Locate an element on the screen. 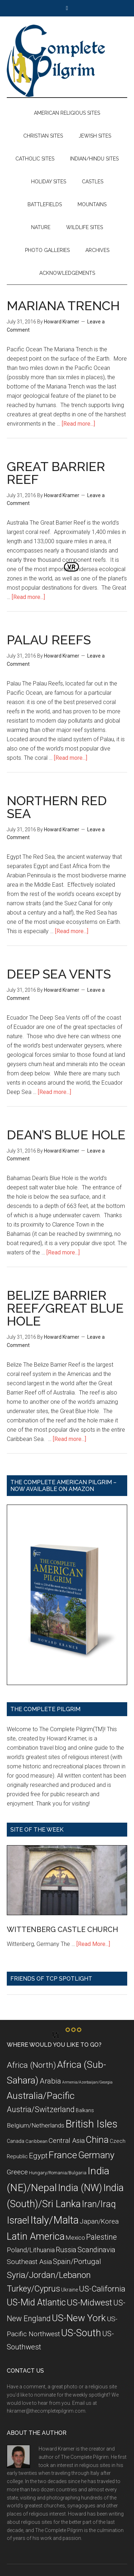 The image size is (134, 2576). access virtual reality mode or features is located at coordinates (71, 567).